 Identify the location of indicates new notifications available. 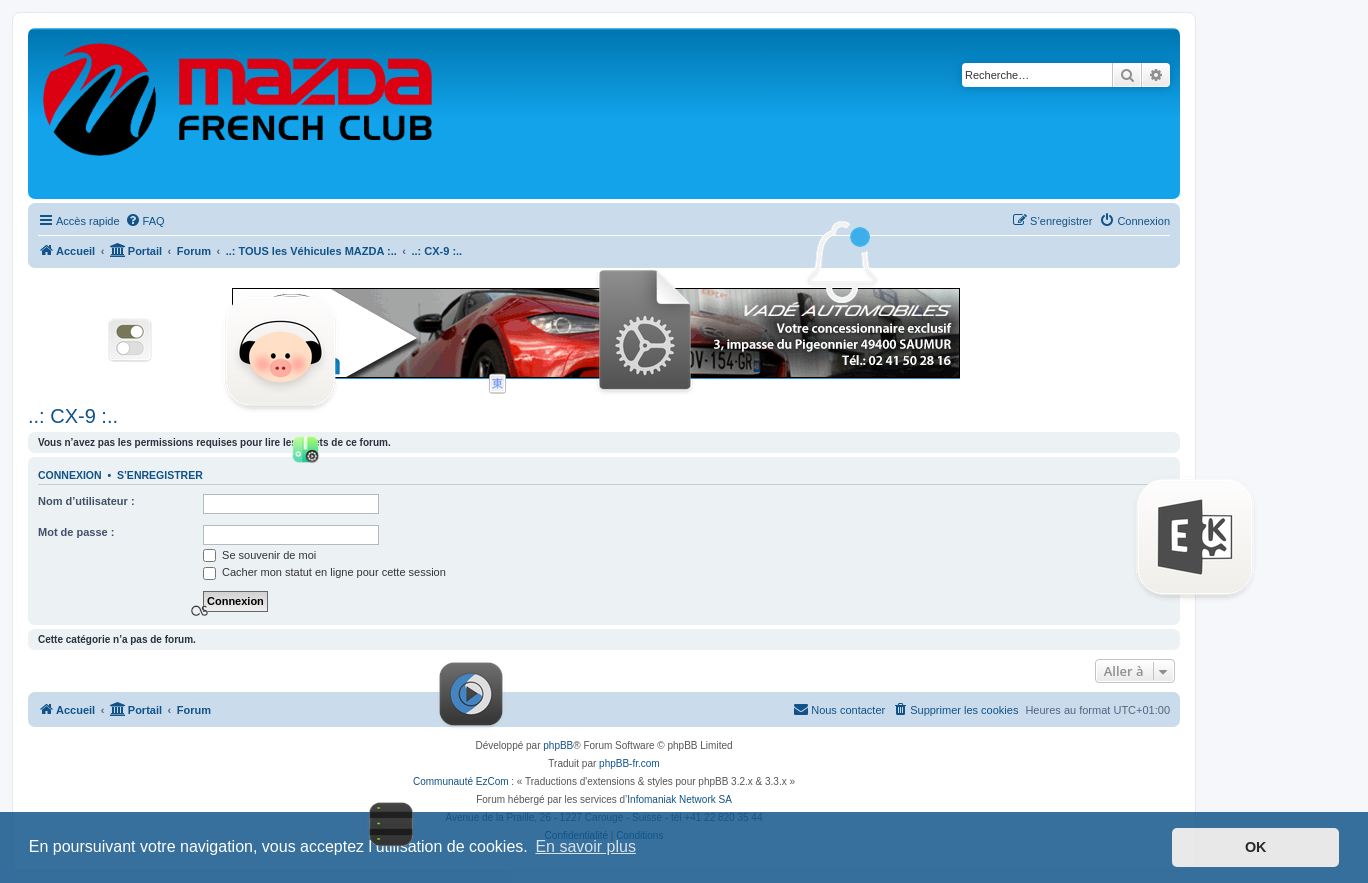
(842, 262).